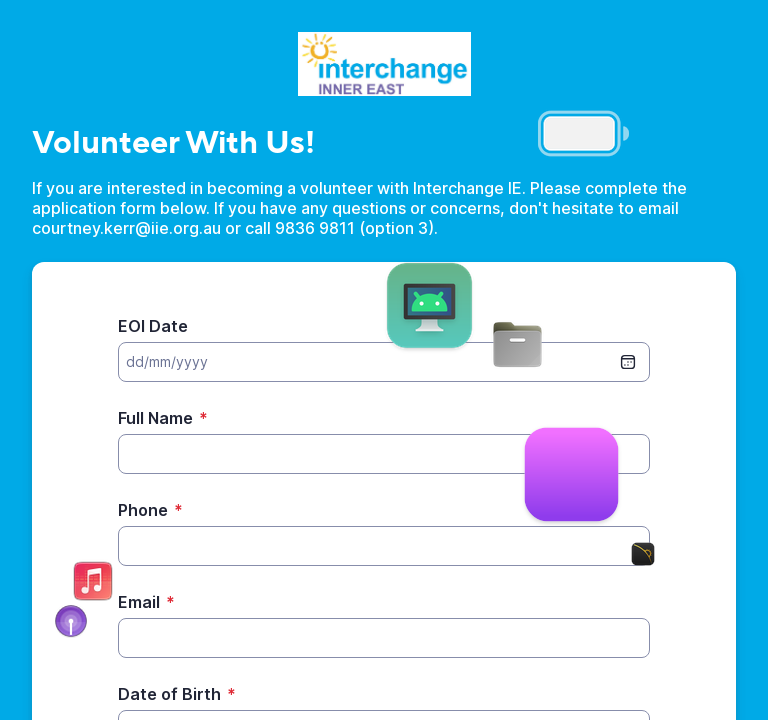 The height and width of the screenshot is (720, 768). What do you see at coordinates (571, 474) in the screenshot?
I see `placeholder template for a macOS app icon` at bounding box center [571, 474].